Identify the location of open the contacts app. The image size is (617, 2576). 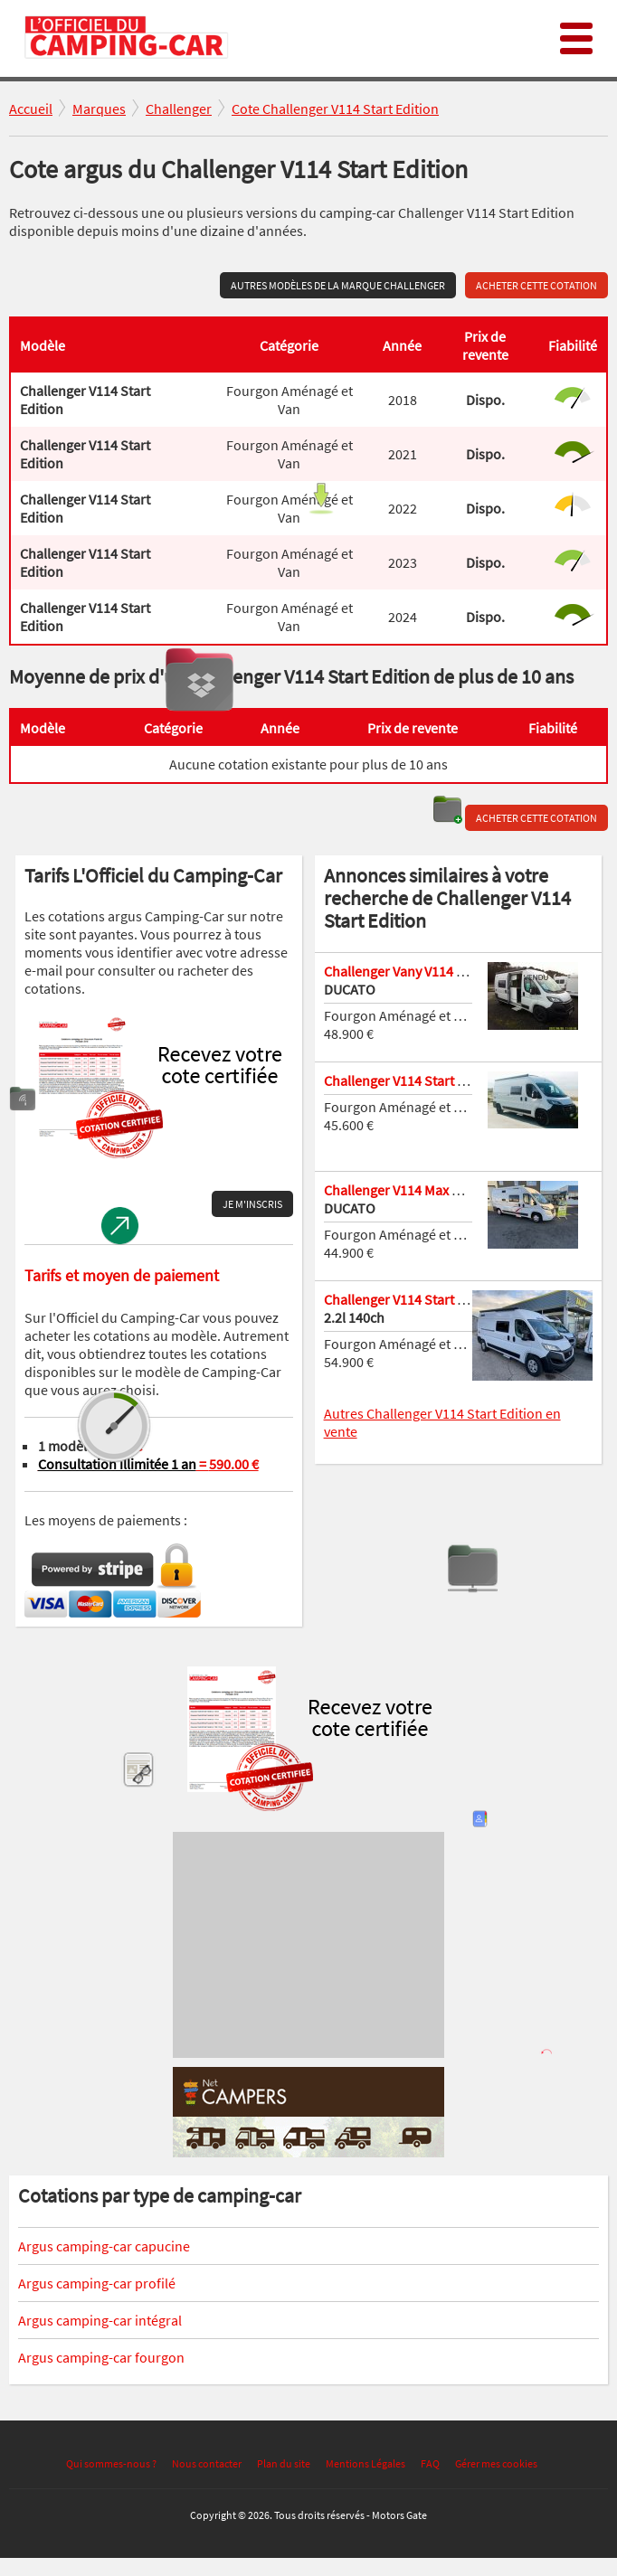
(479, 1818).